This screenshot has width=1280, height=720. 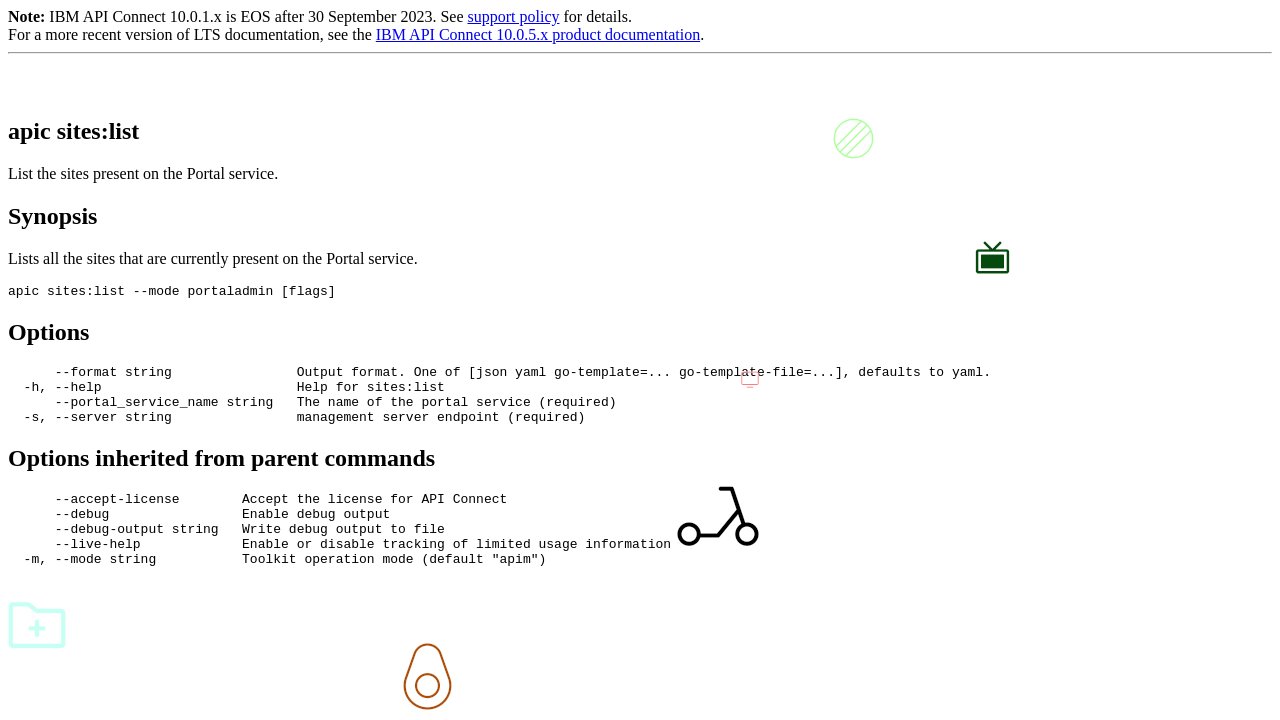 What do you see at coordinates (853, 138) in the screenshot?
I see `access boules or pétanque game` at bounding box center [853, 138].